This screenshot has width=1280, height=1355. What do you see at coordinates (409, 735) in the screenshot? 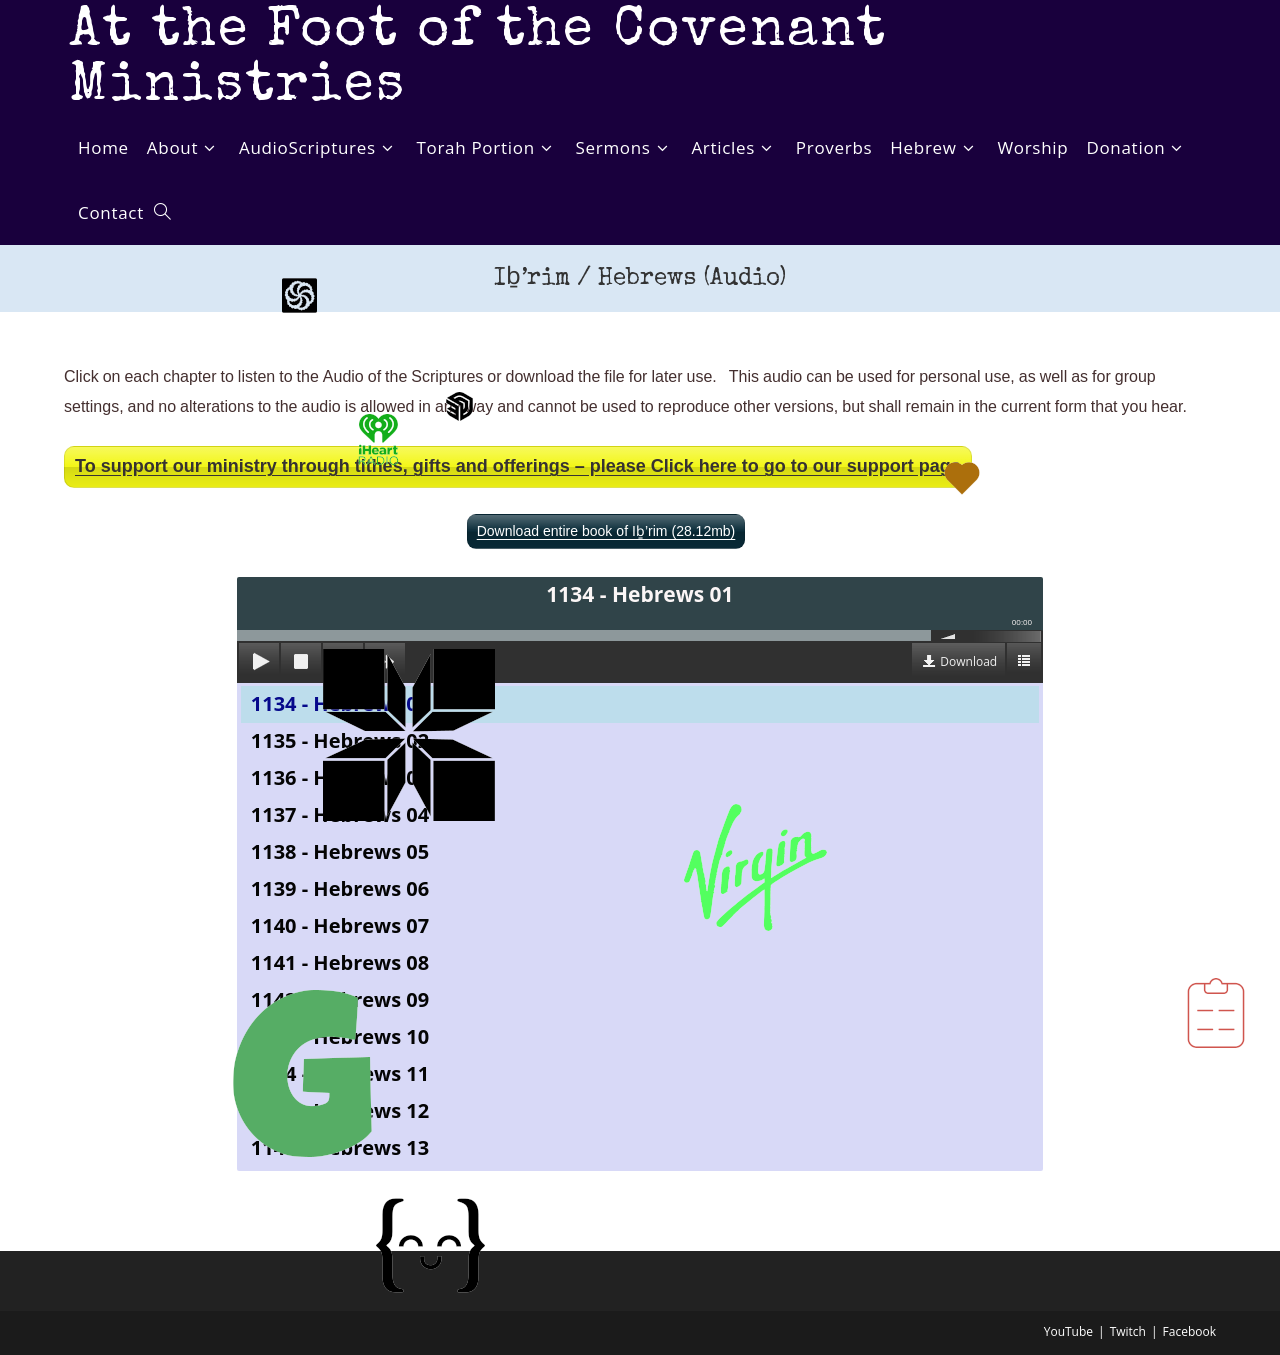
I see `open Code::Blocks IDE` at bounding box center [409, 735].